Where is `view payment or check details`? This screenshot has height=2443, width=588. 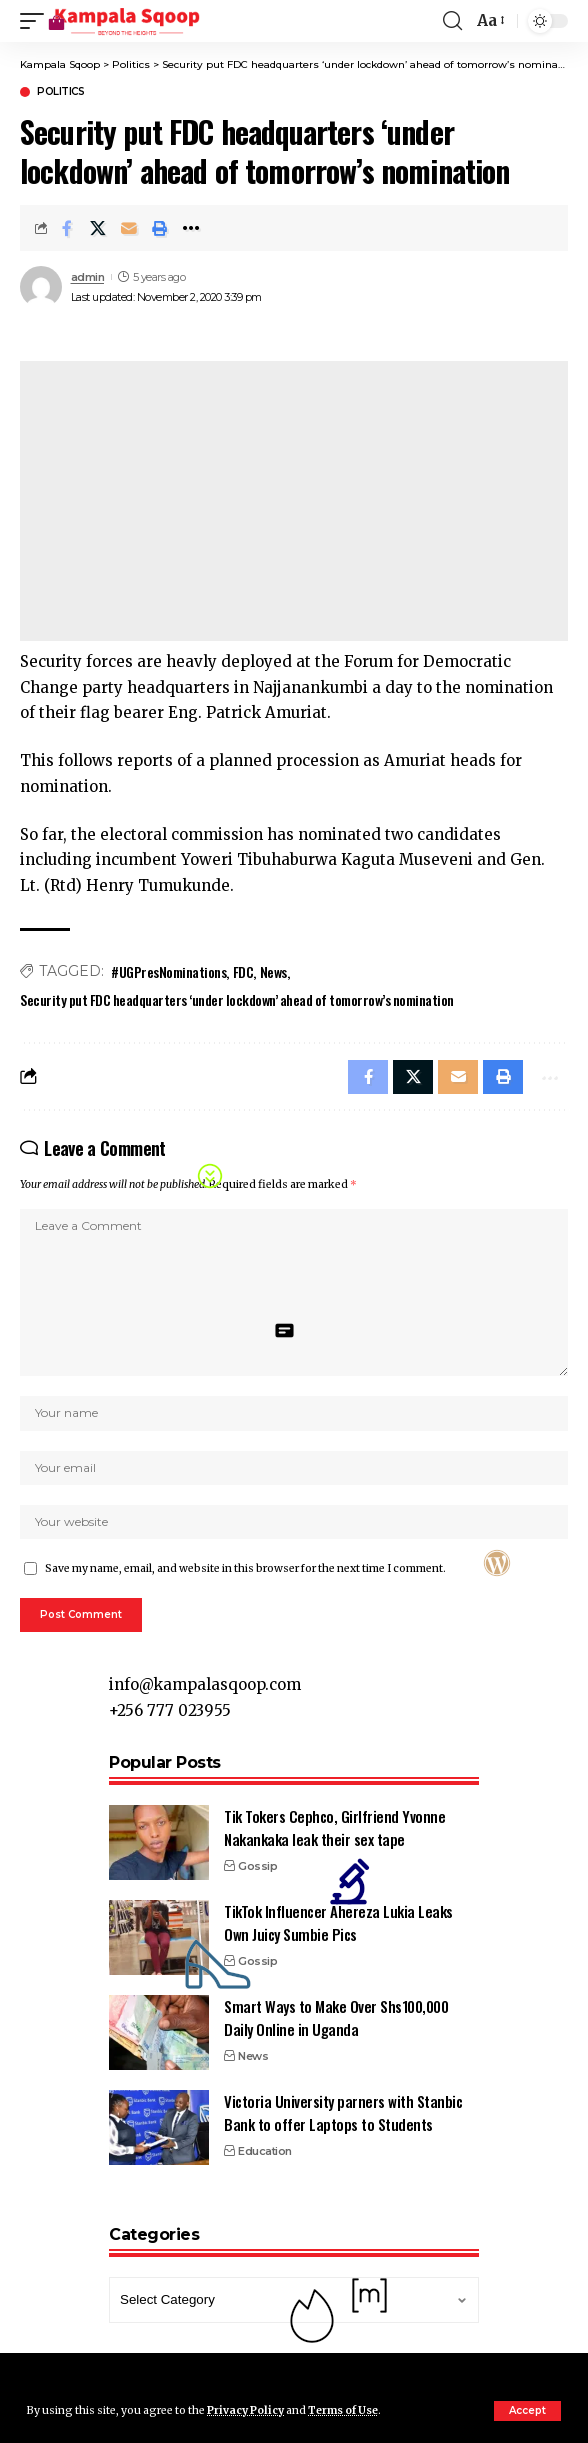 view payment or check details is located at coordinates (284, 1330).